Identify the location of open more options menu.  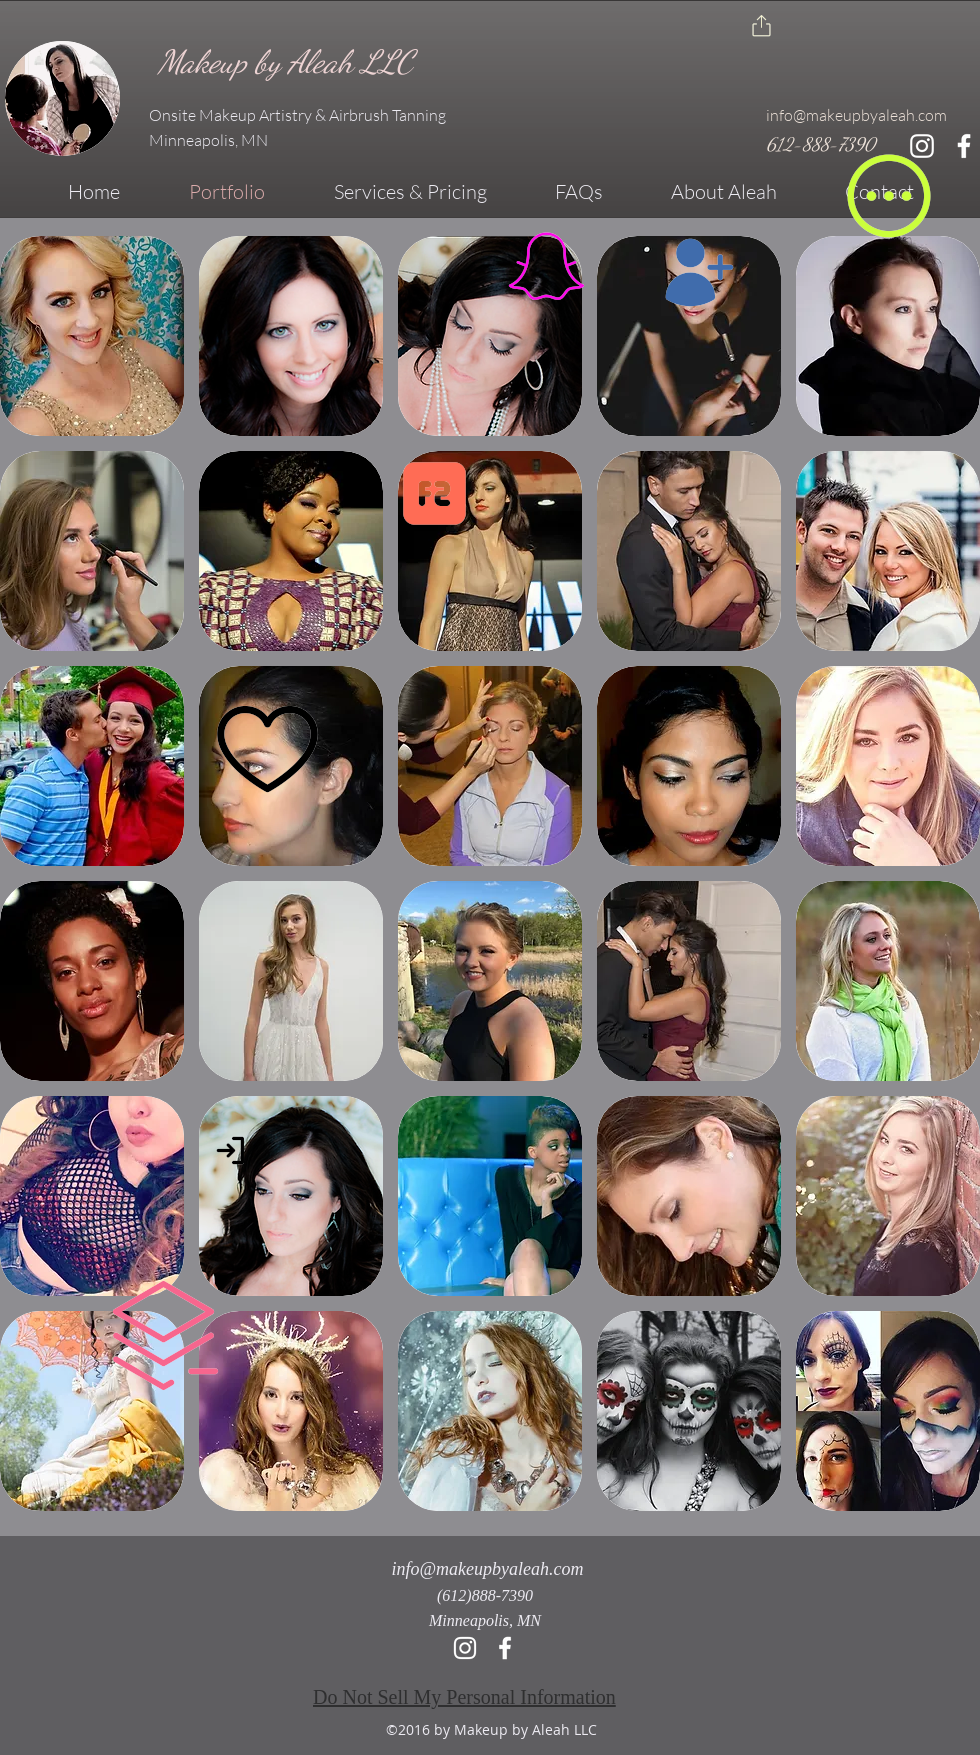
(889, 196).